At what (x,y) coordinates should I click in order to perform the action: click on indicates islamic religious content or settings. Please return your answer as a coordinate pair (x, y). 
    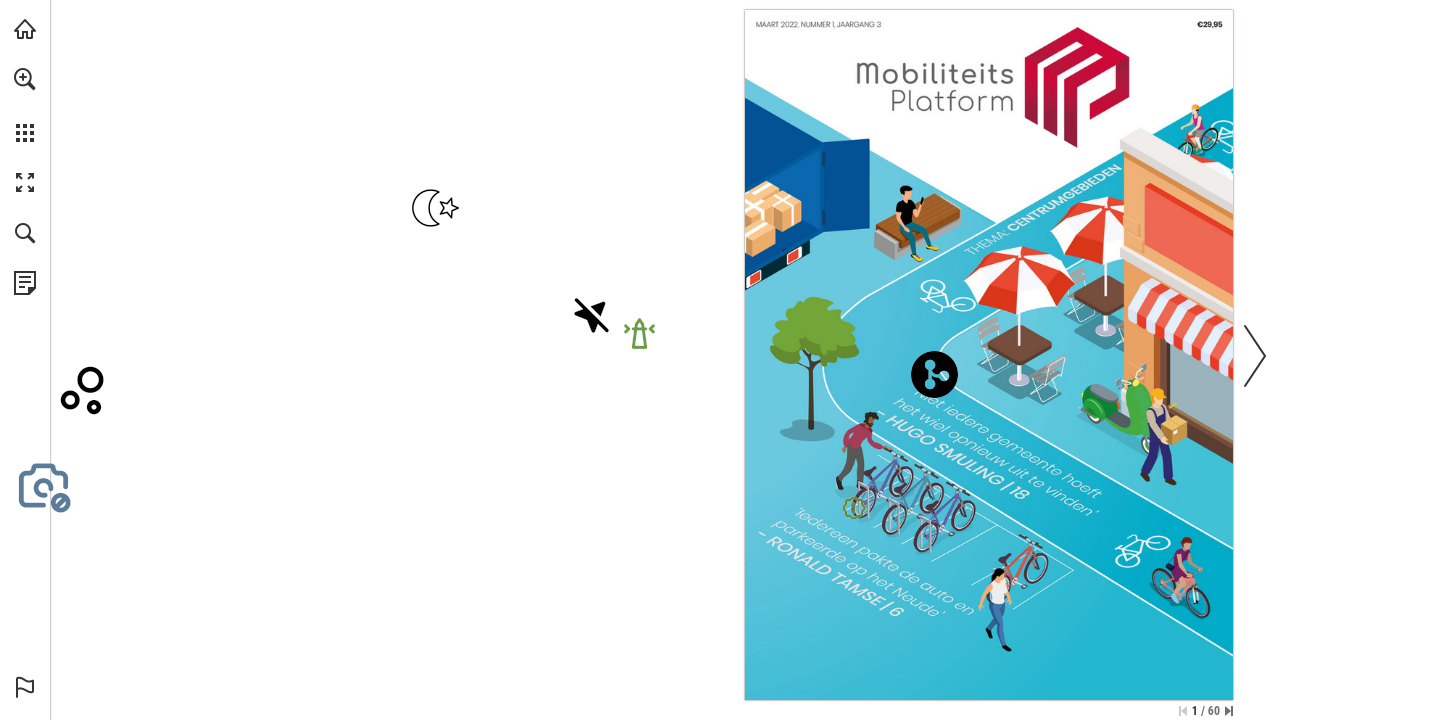
    Looking at the image, I should click on (434, 208).